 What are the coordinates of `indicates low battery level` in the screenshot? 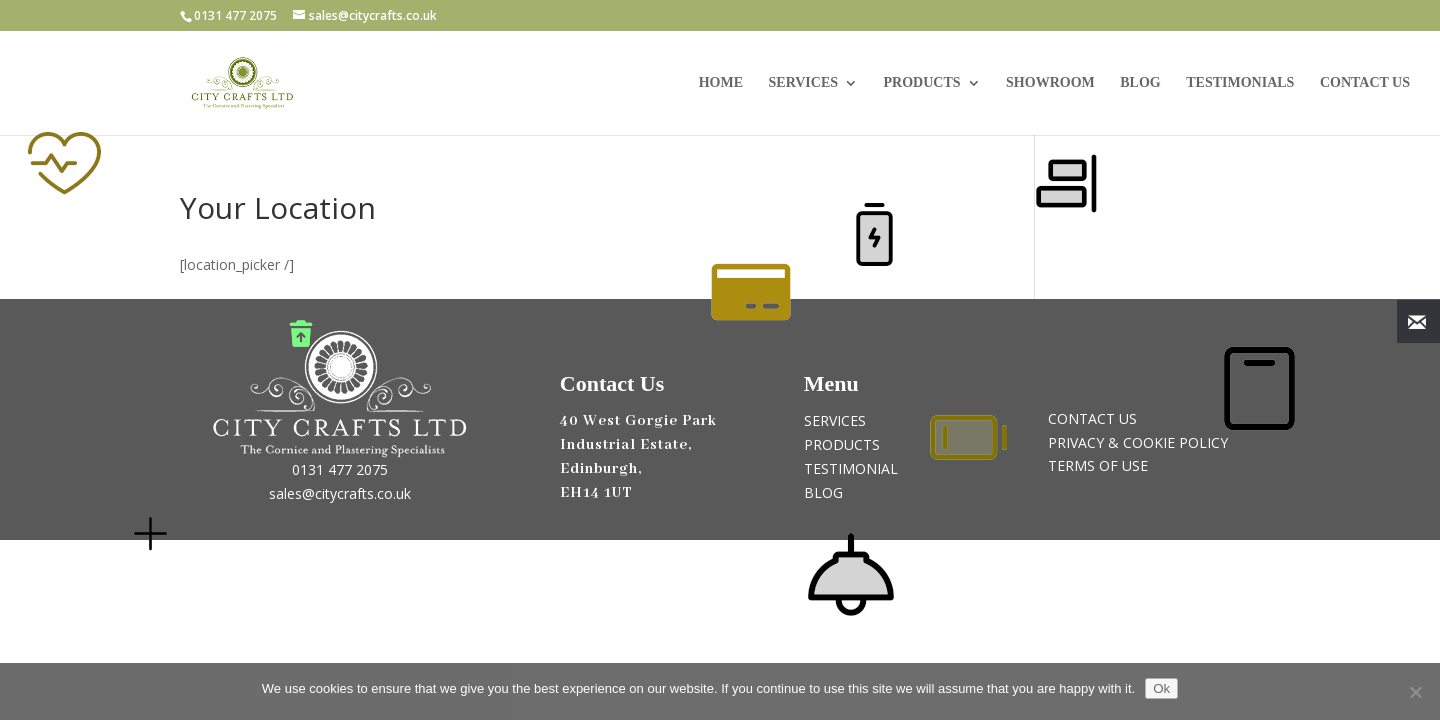 It's located at (967, 437).